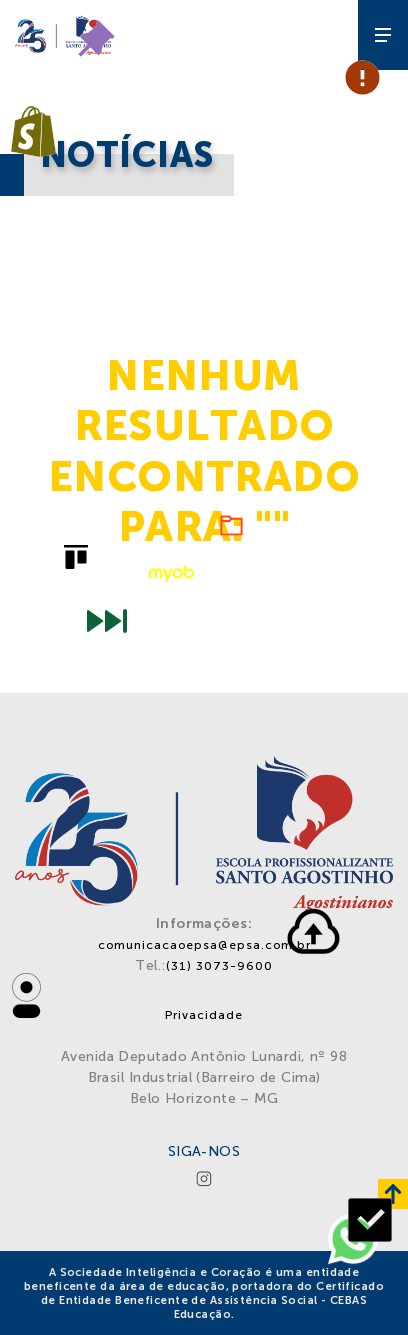 The height and width of the screenshot is (1335, 408). I want to click on open folder to view files, so click(231, 525).